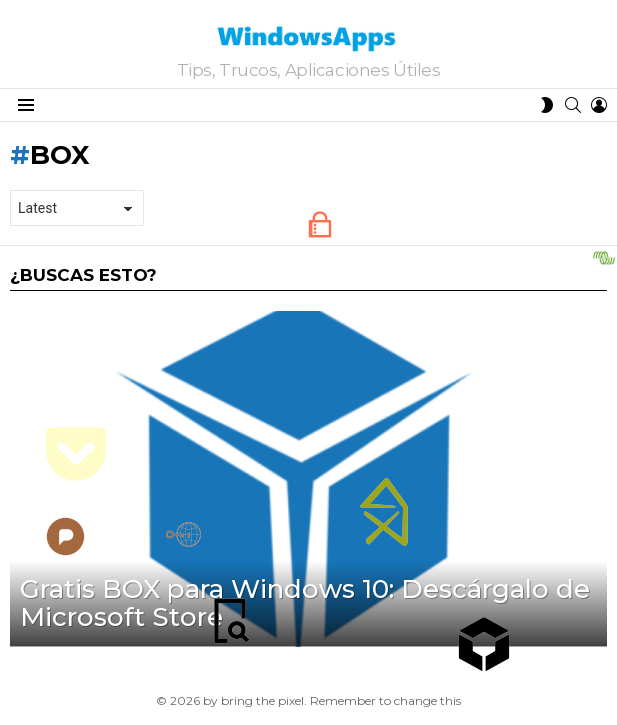 Image resolution: width=617 pixels, height=725 pixels. I want to click on victron energy brand logo, so click(604, 258).